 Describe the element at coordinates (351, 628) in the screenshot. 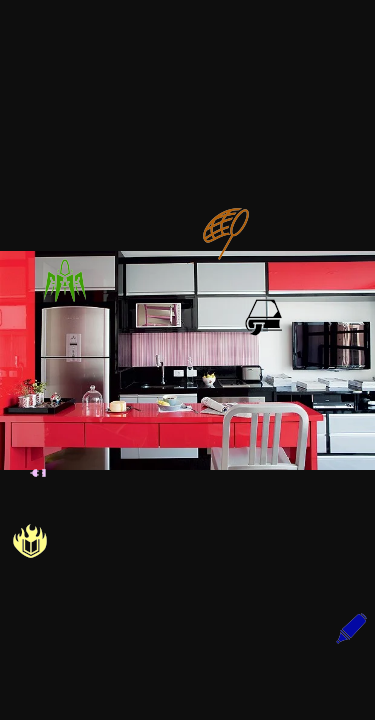

I see `highlight or mark important text` at that location.